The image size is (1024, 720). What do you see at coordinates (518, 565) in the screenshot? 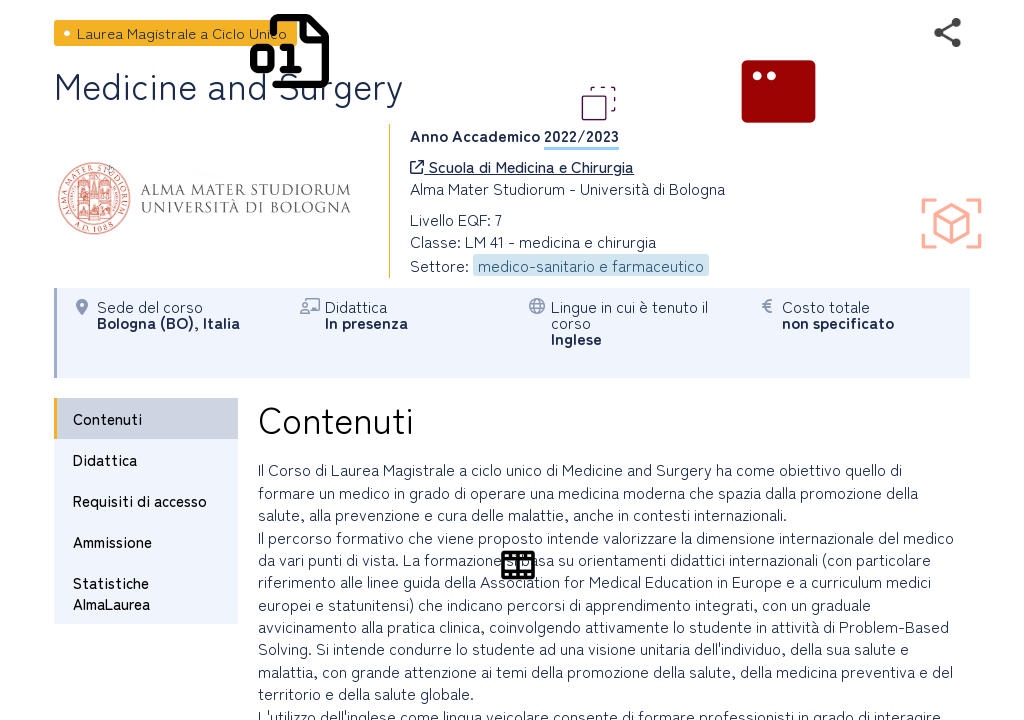
I see `view video or film content` at bounding box center [518, 565].